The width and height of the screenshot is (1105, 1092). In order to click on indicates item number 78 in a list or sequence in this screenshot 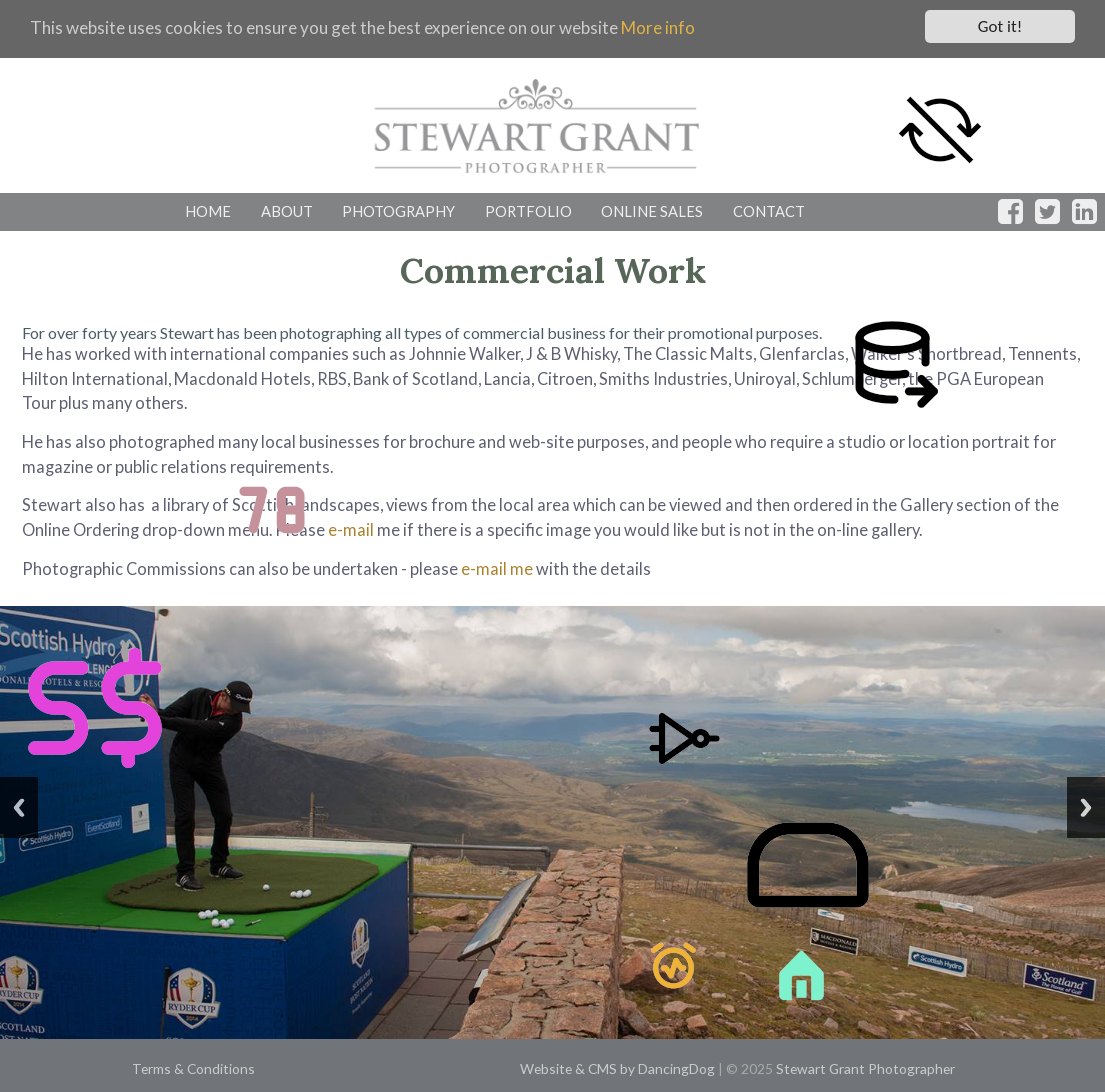, I will do `click(272, 510)`.